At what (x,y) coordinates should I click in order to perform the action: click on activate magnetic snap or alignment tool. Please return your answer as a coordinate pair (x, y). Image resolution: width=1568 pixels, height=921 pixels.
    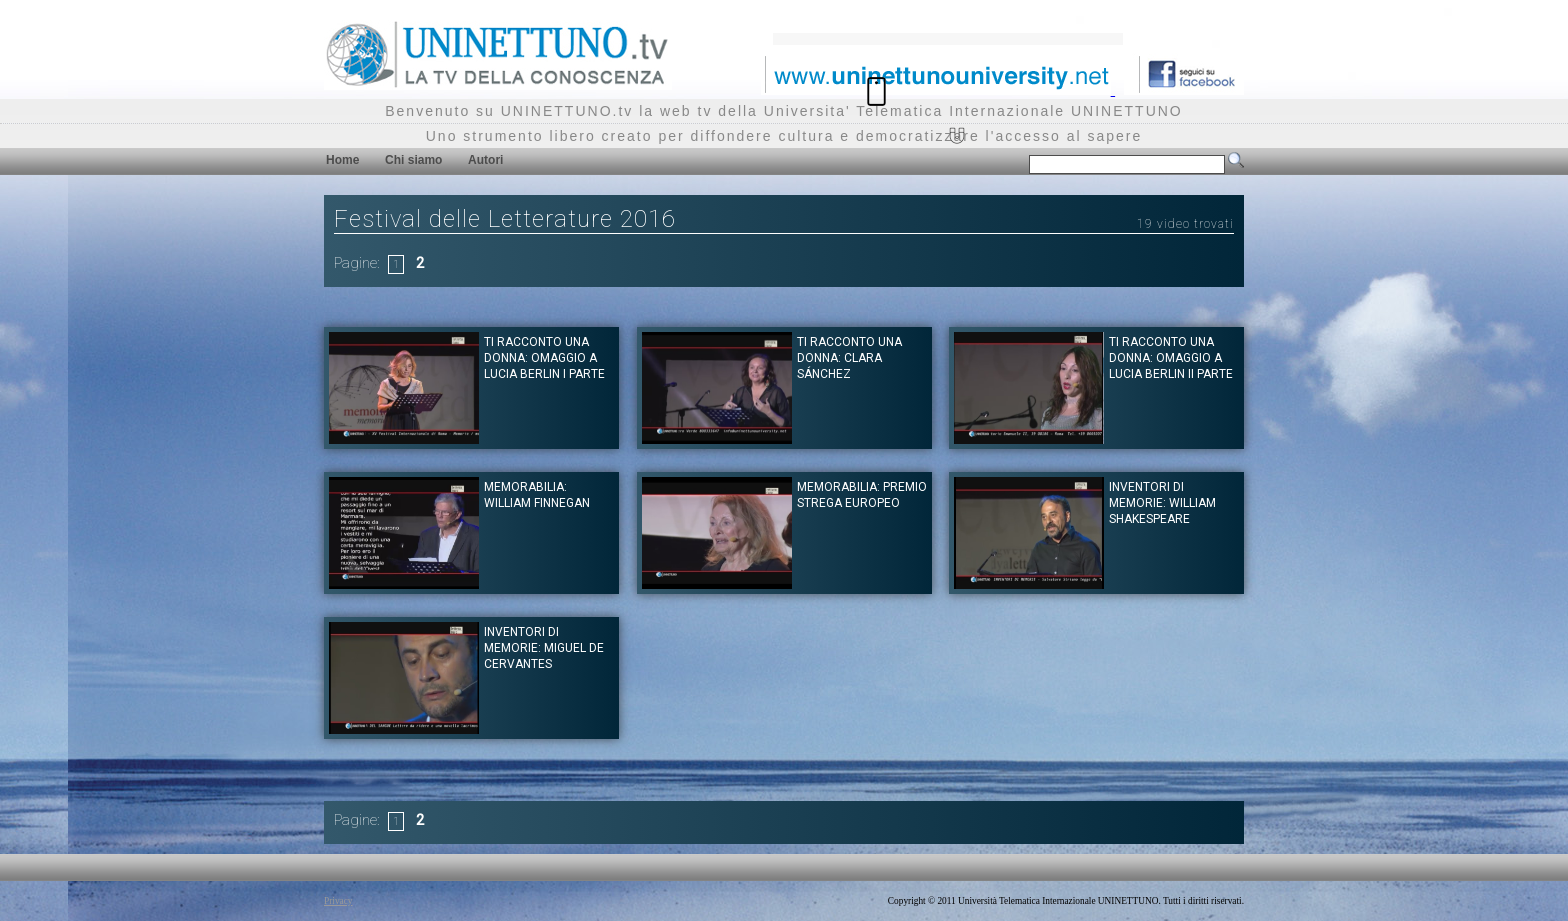
    Looking at the image, I should click on (957, 135).